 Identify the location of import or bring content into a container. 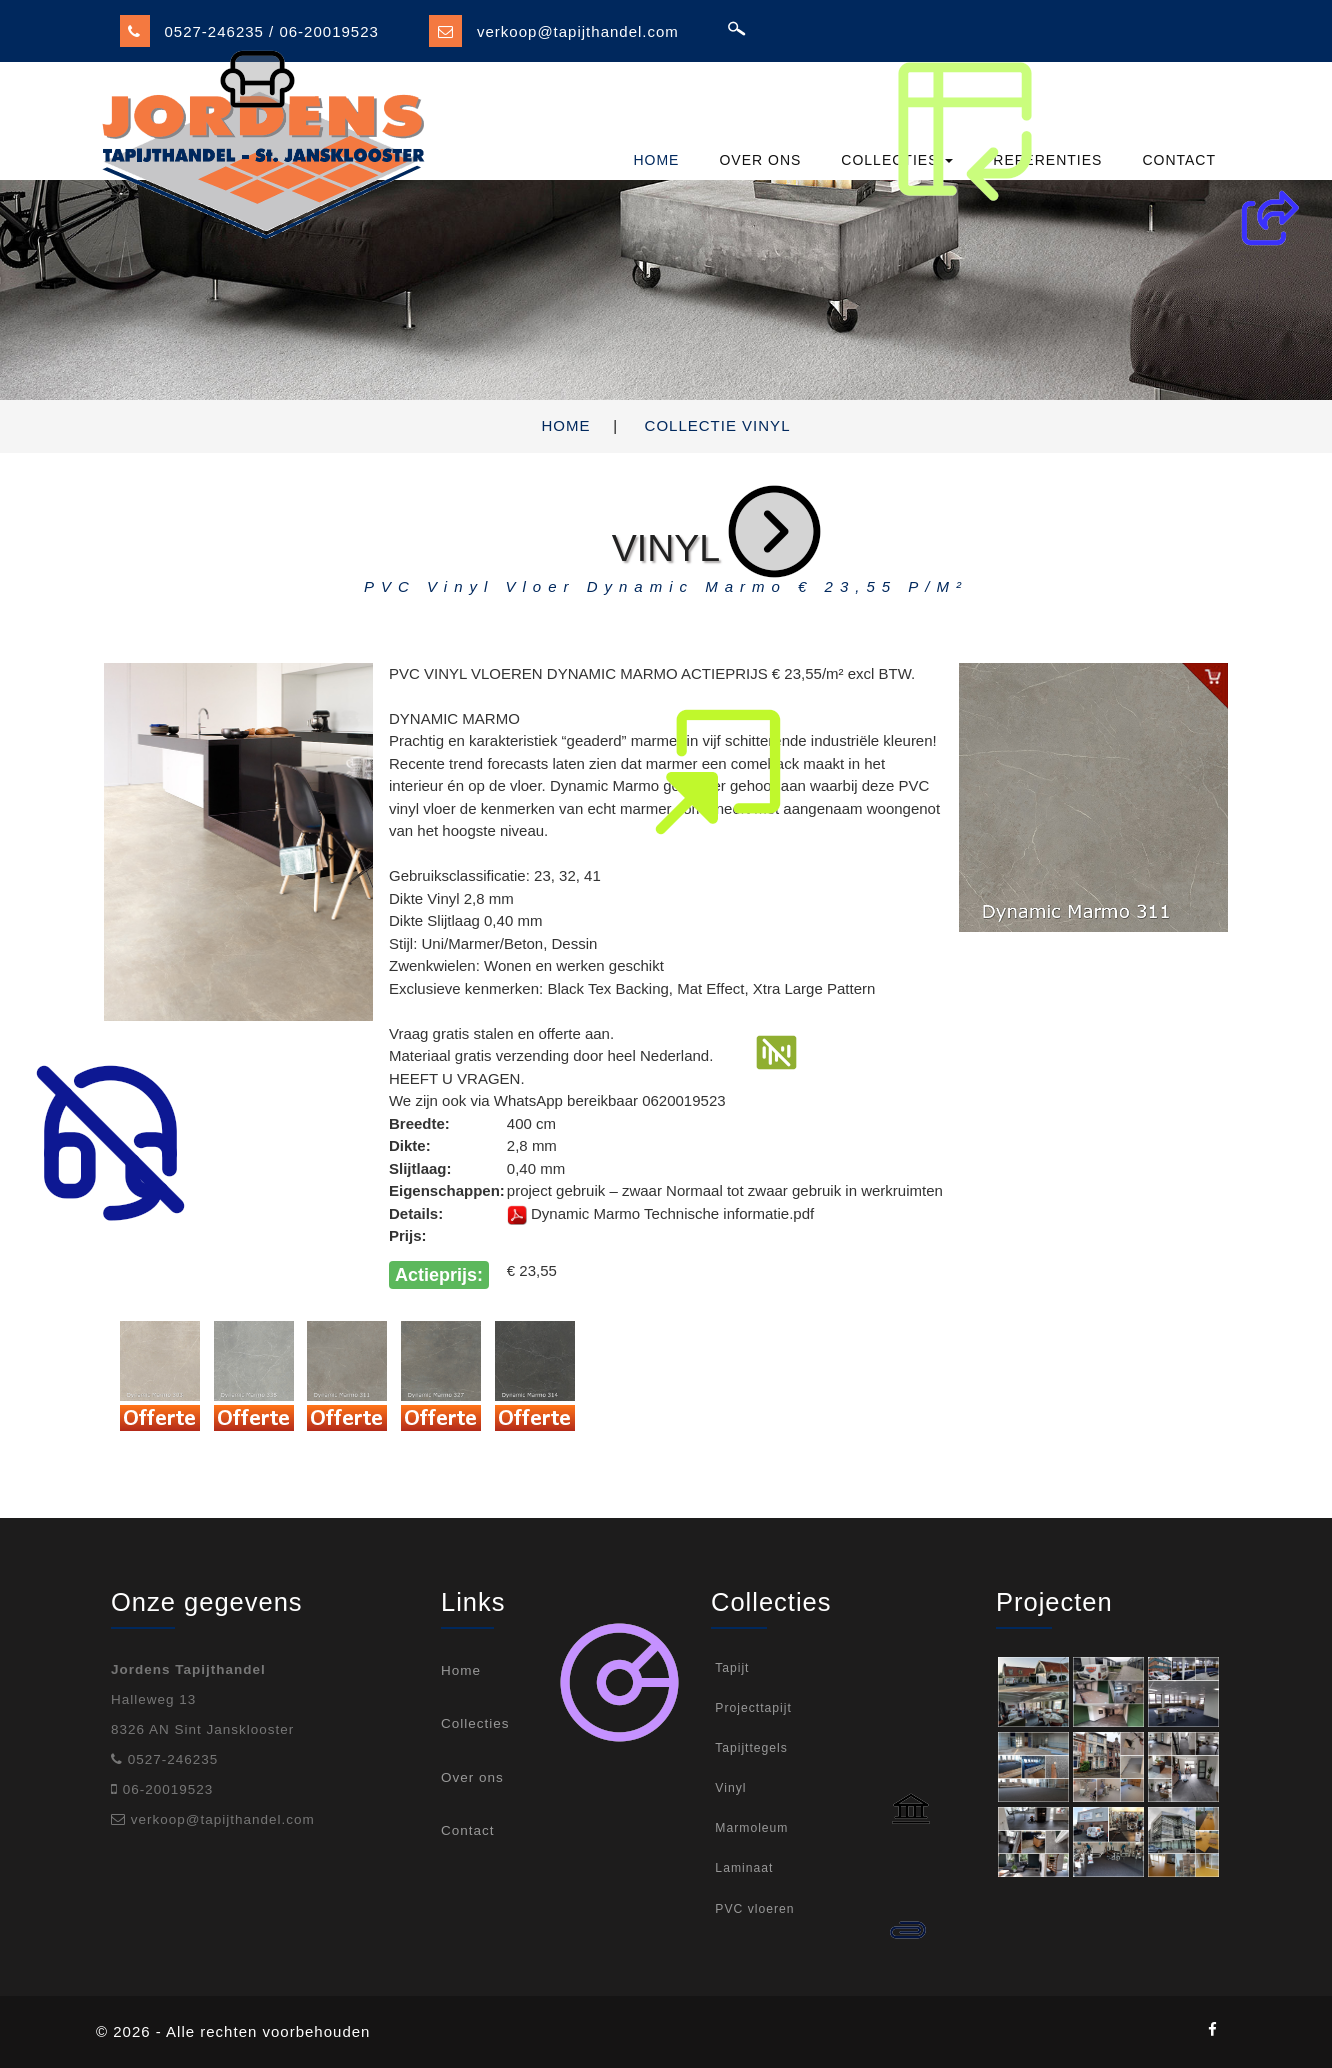
(718, 772).